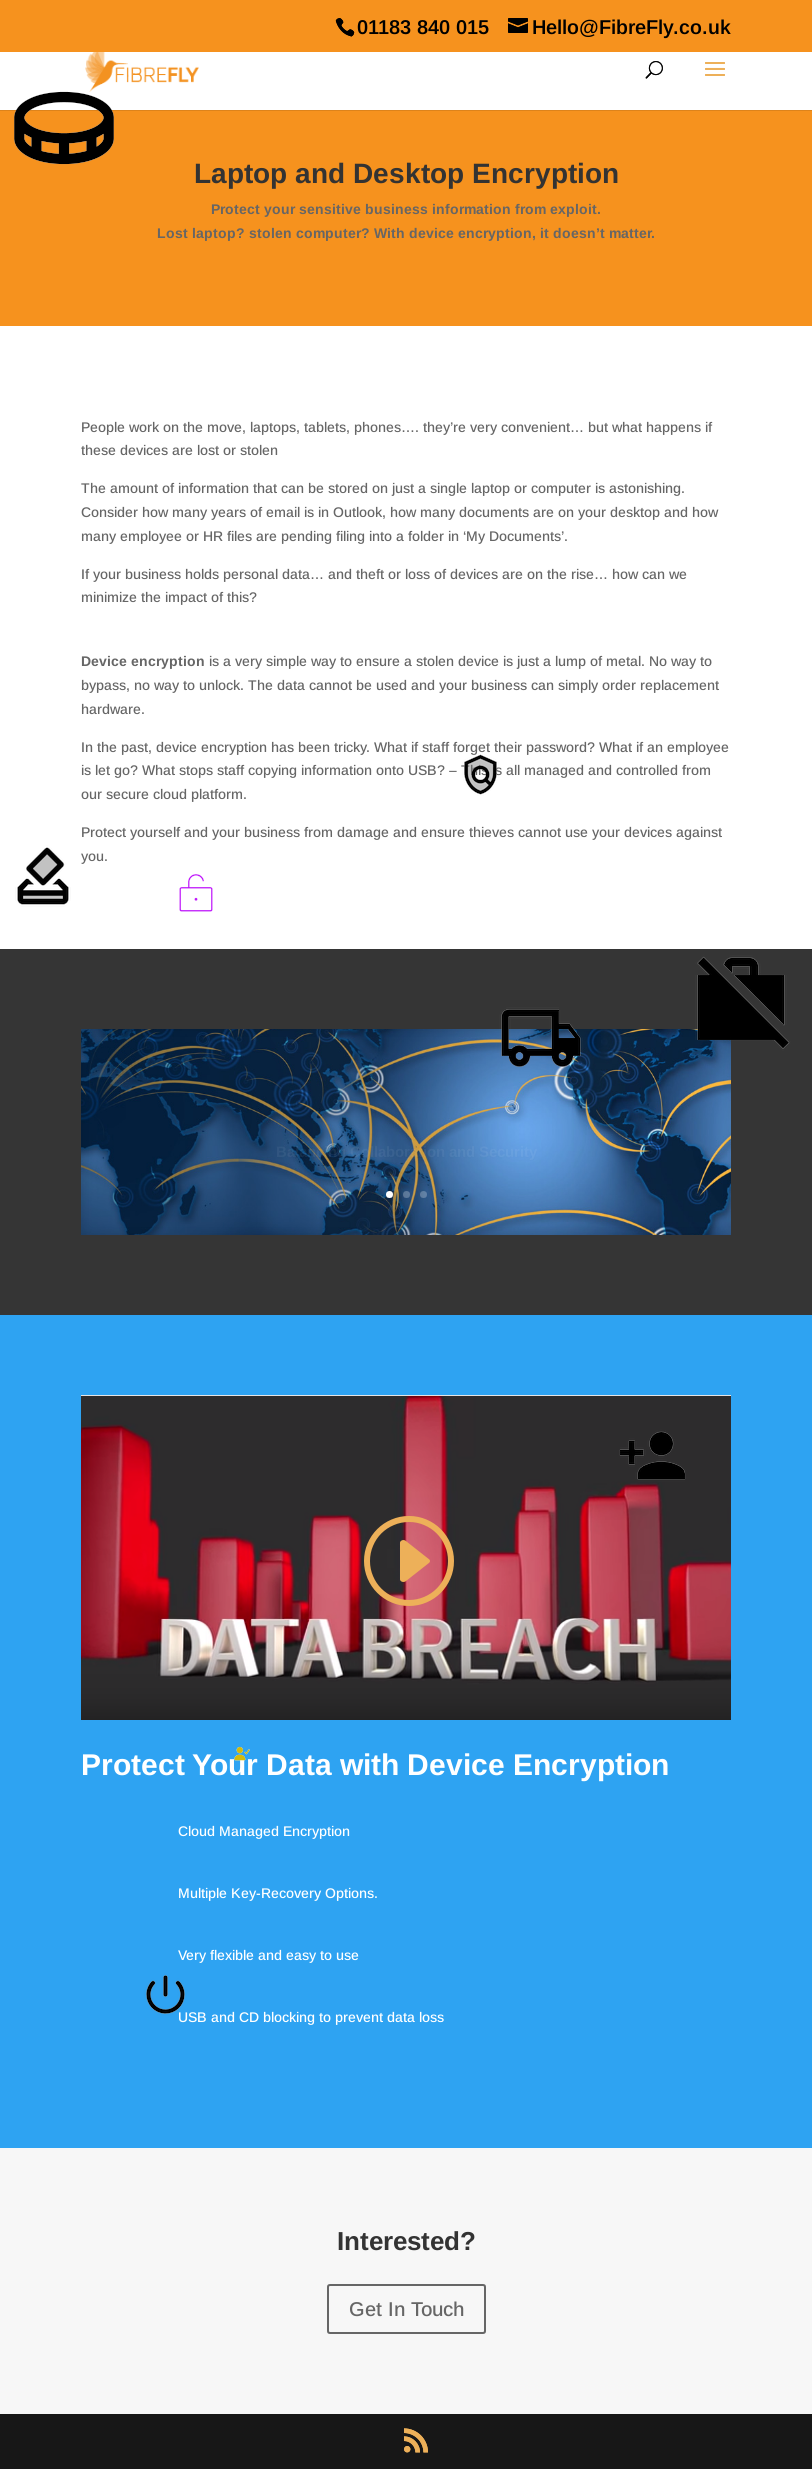  Describe the element at coordinates (43, 876) in the screenshot. I see `cast your vote or submit a ballot` at that location.